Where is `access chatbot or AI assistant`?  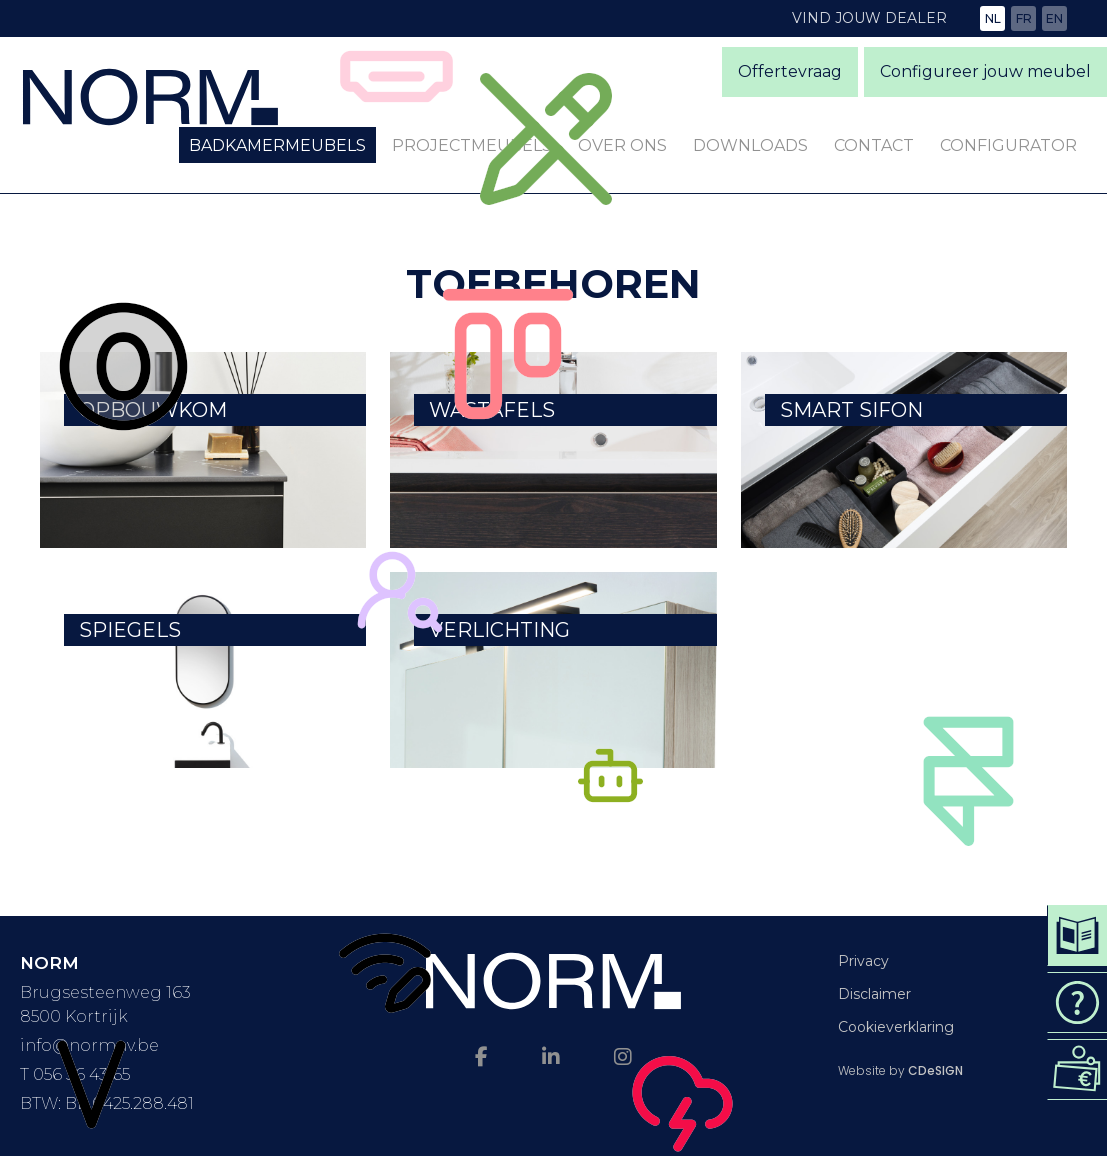
access chatbot or AI assistant is located at coordinates (610, 775).